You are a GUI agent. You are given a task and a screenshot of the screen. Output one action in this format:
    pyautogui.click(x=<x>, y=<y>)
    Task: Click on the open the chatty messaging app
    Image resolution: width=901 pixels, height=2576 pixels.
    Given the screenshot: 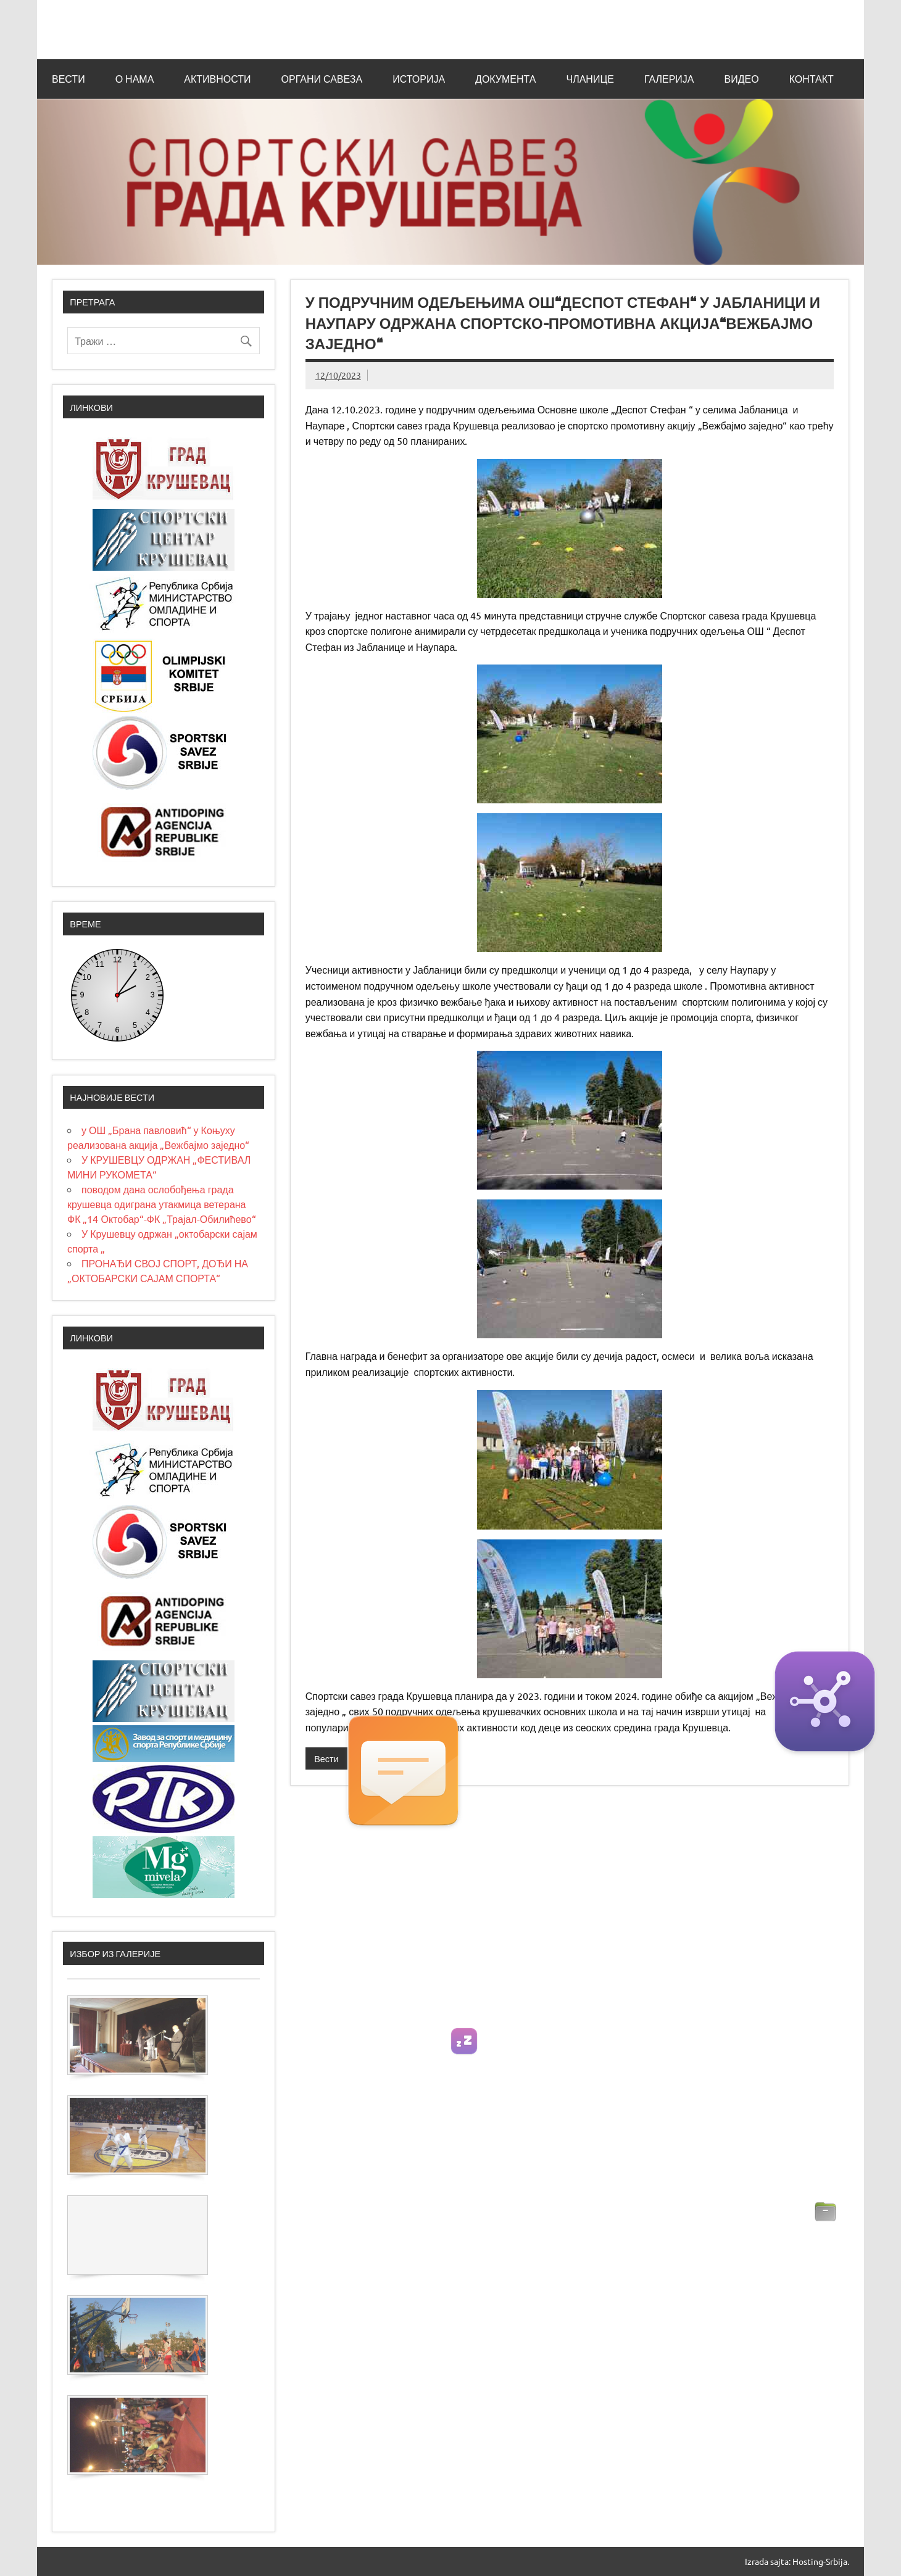 What is the action you would take?
    pyautogui.click(x=403, y=1770)
    